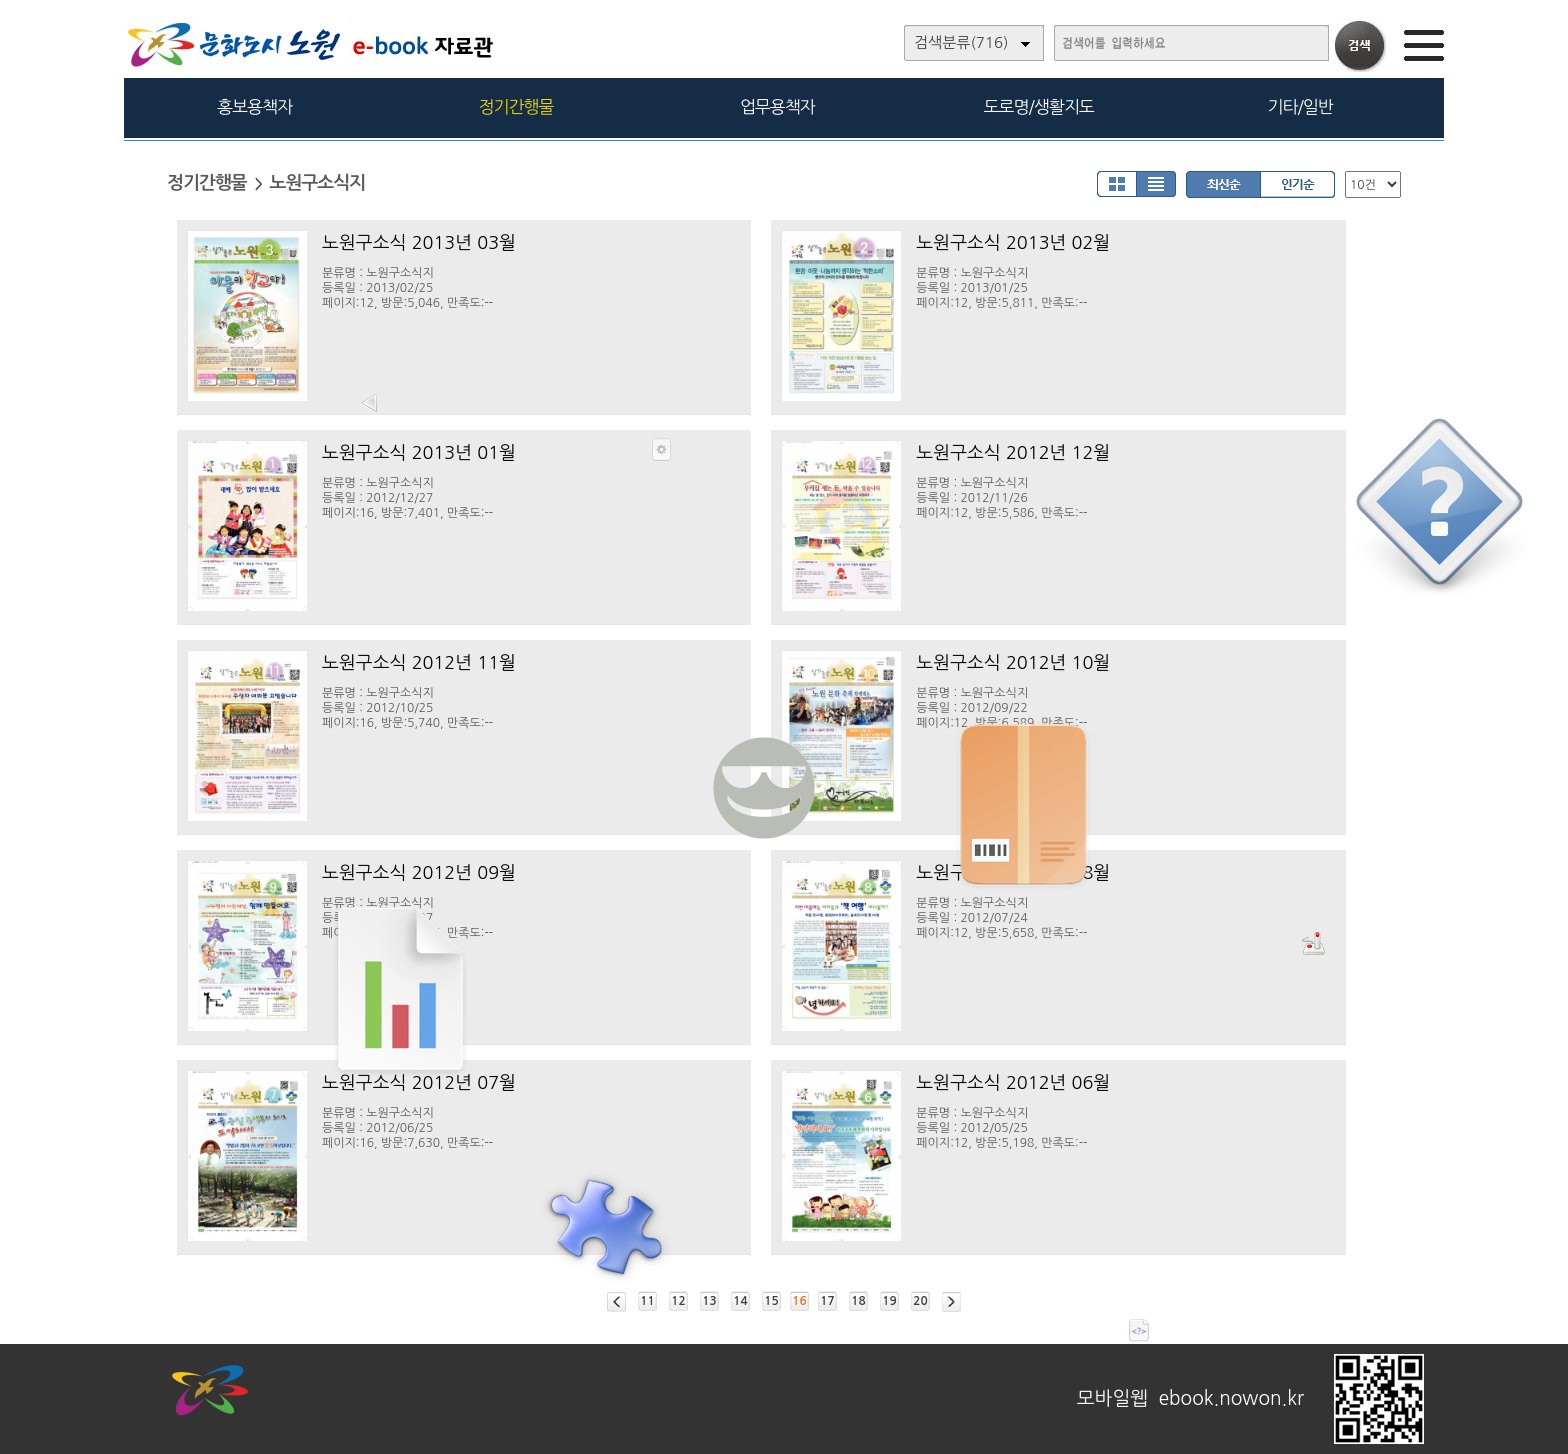  What do you see at coordinates (604, 1226) in the screenshot?
I see `indicates an add-on or plugin file type` at bounding box center [604, 1226].